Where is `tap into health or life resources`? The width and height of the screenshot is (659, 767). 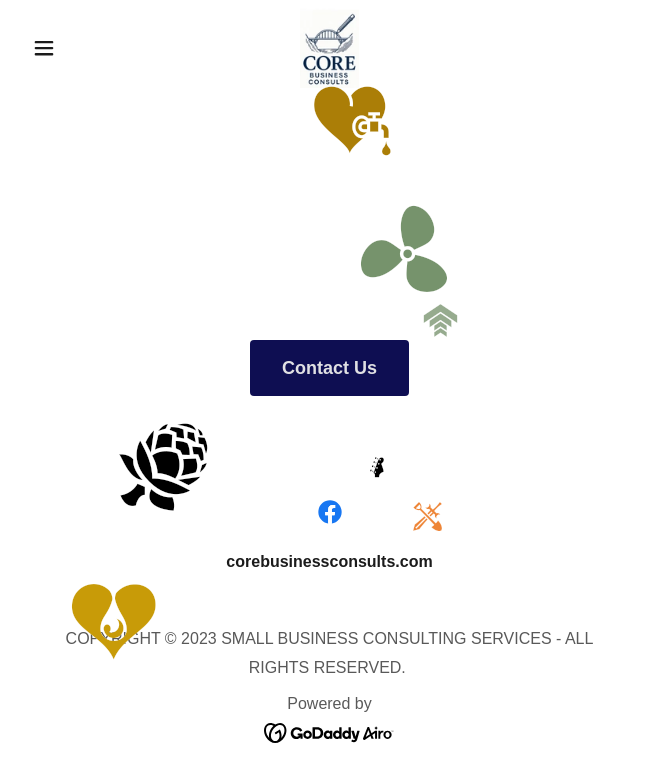
tap into health or life resources is located at coordinates (352, 117).